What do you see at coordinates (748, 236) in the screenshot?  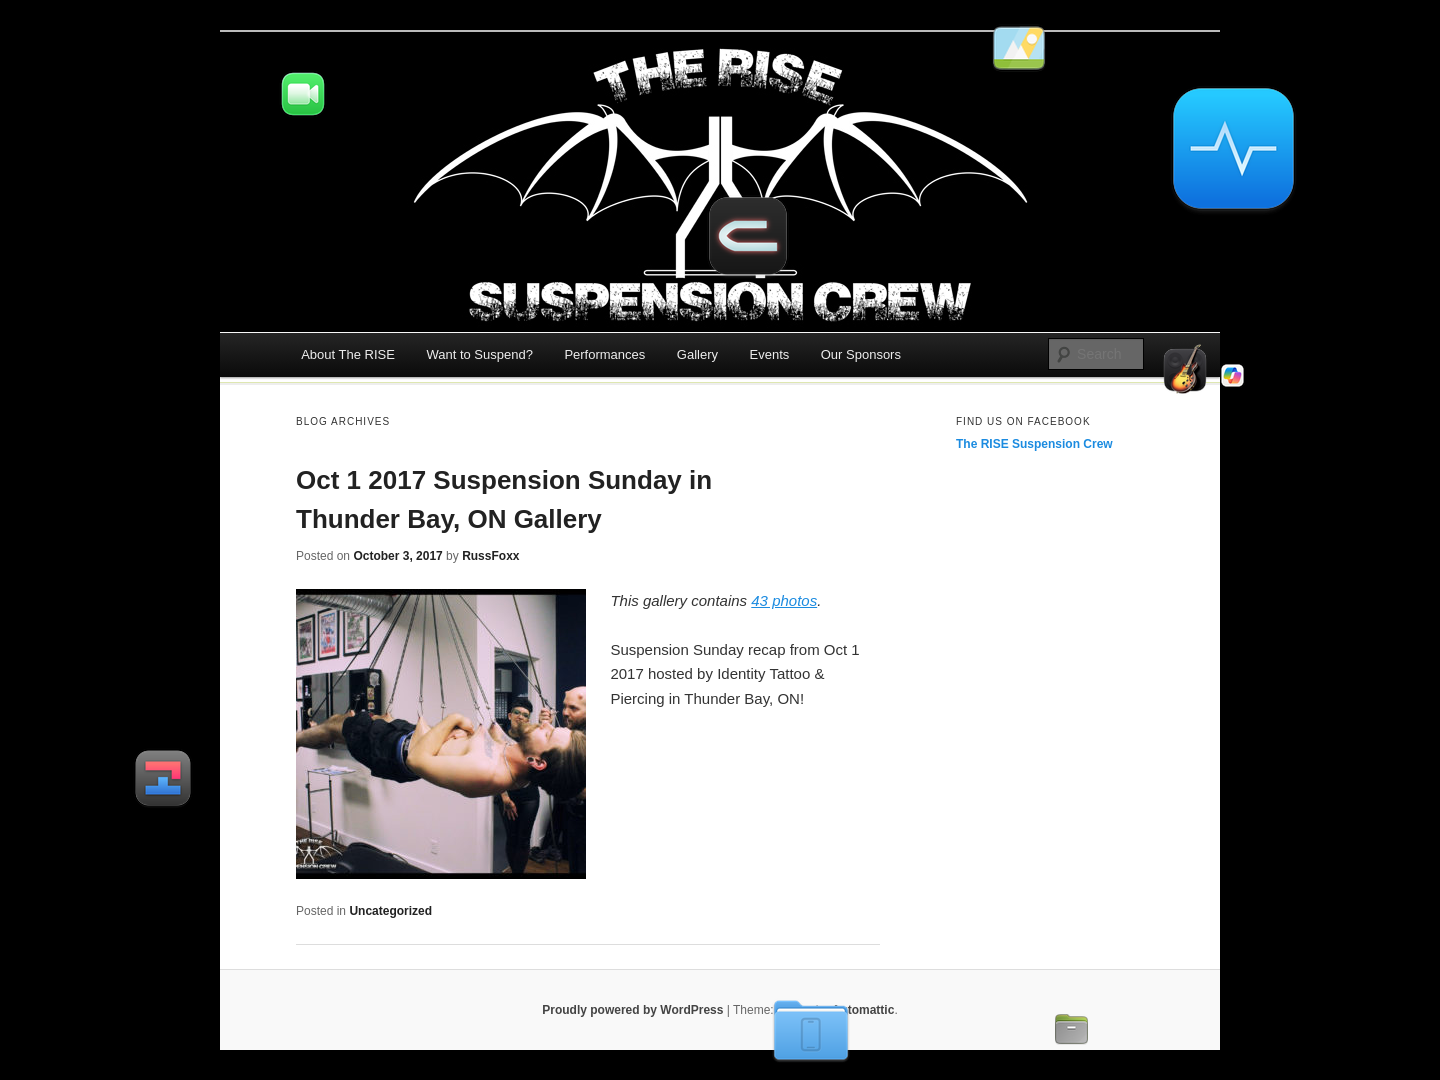 I see `launch crysis game` at bounding box center [748, 236].